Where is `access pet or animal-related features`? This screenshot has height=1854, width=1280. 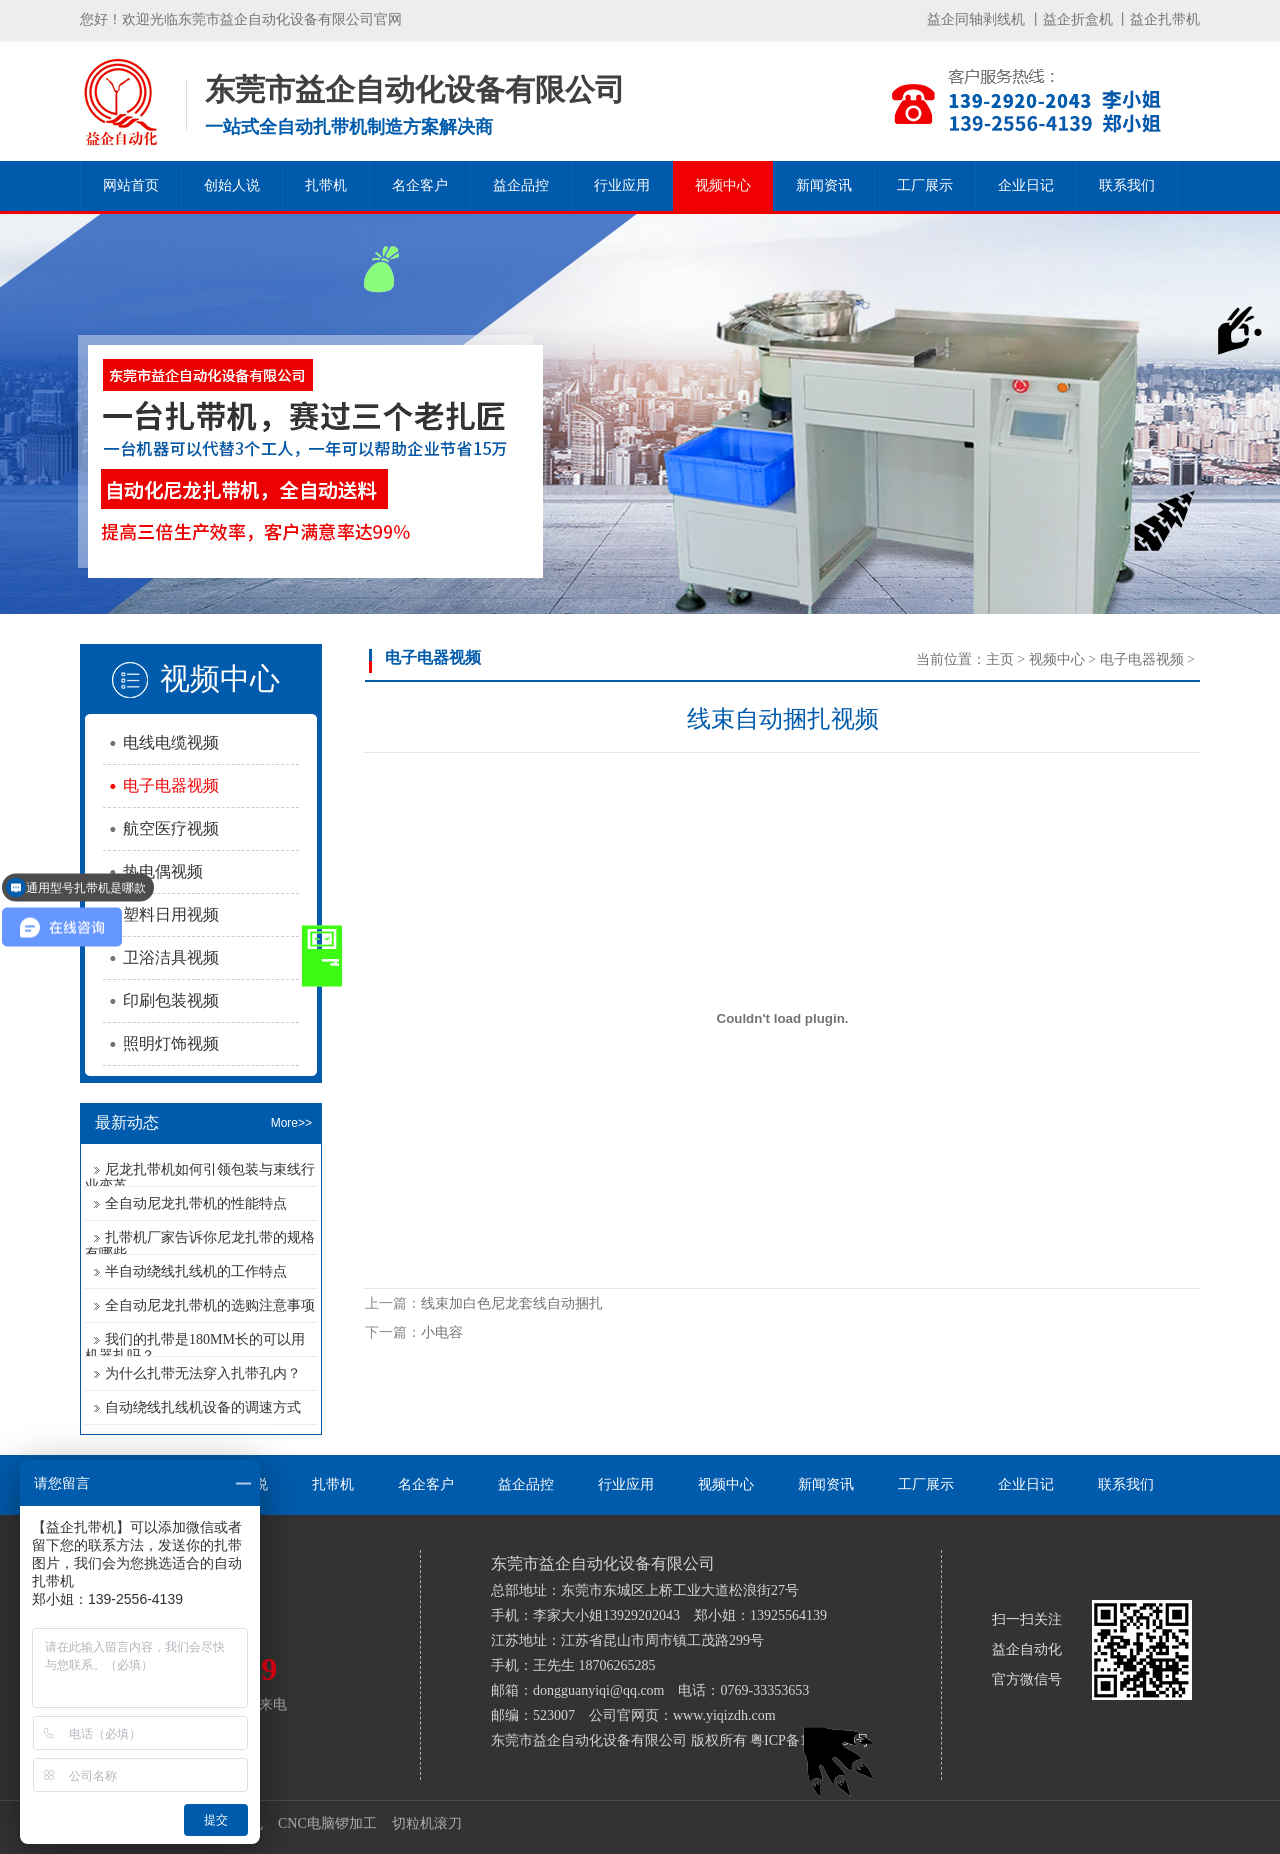 access pet or animal-related features is located at coordinates (839, 1762).